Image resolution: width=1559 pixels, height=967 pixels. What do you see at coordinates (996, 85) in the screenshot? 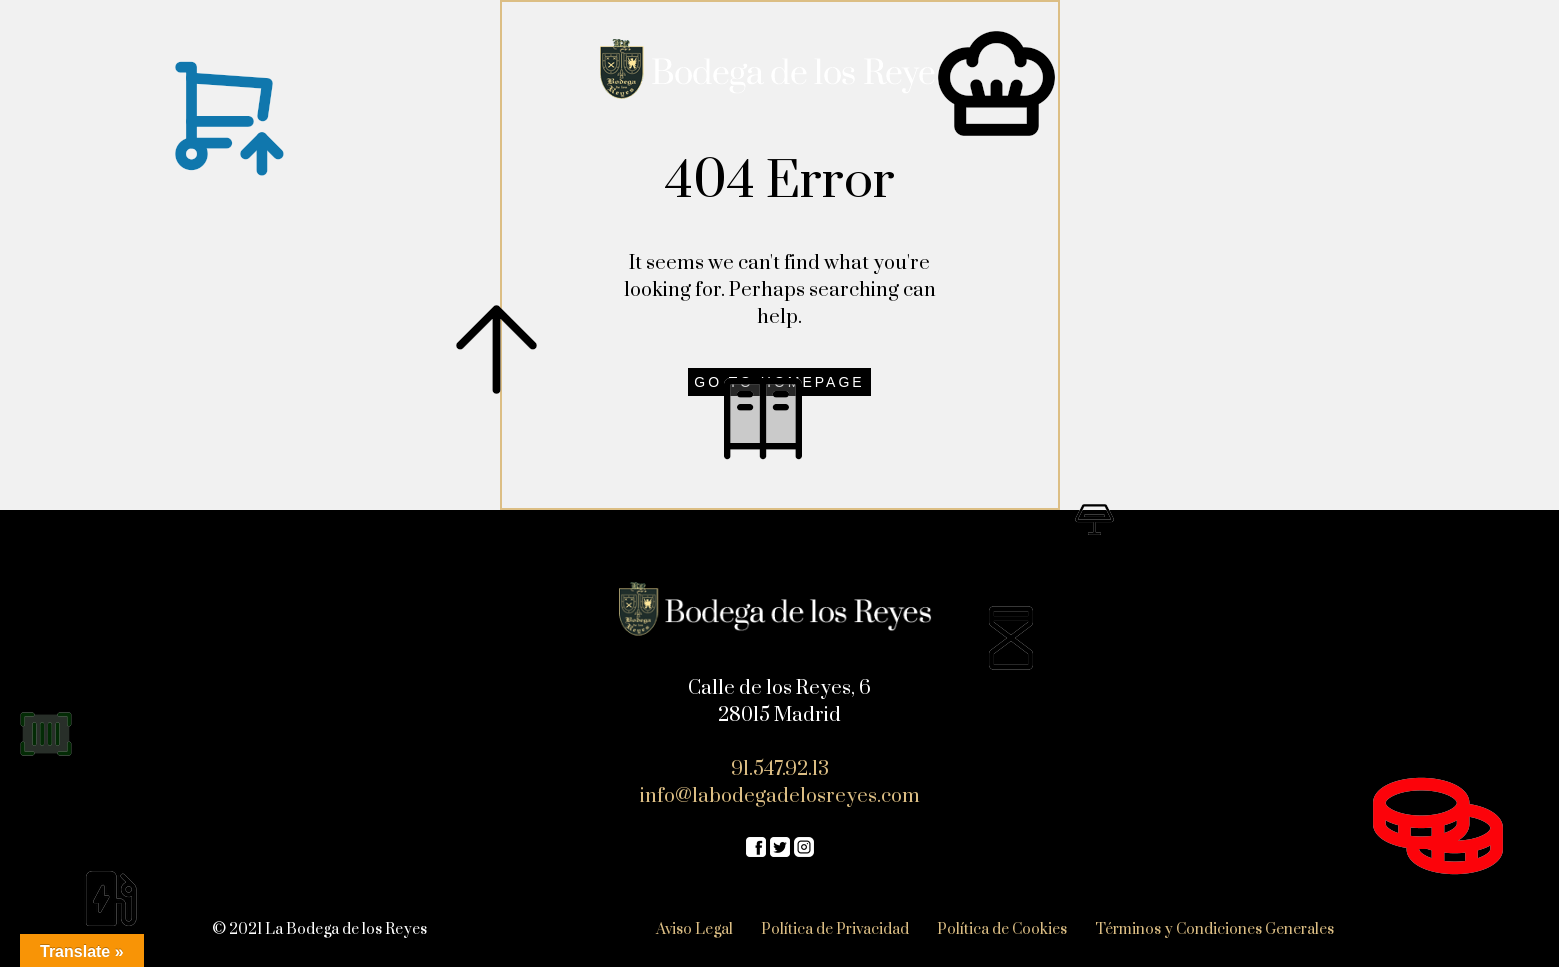
I see `access cooking or recipe features` at bounding box center [996, 85].